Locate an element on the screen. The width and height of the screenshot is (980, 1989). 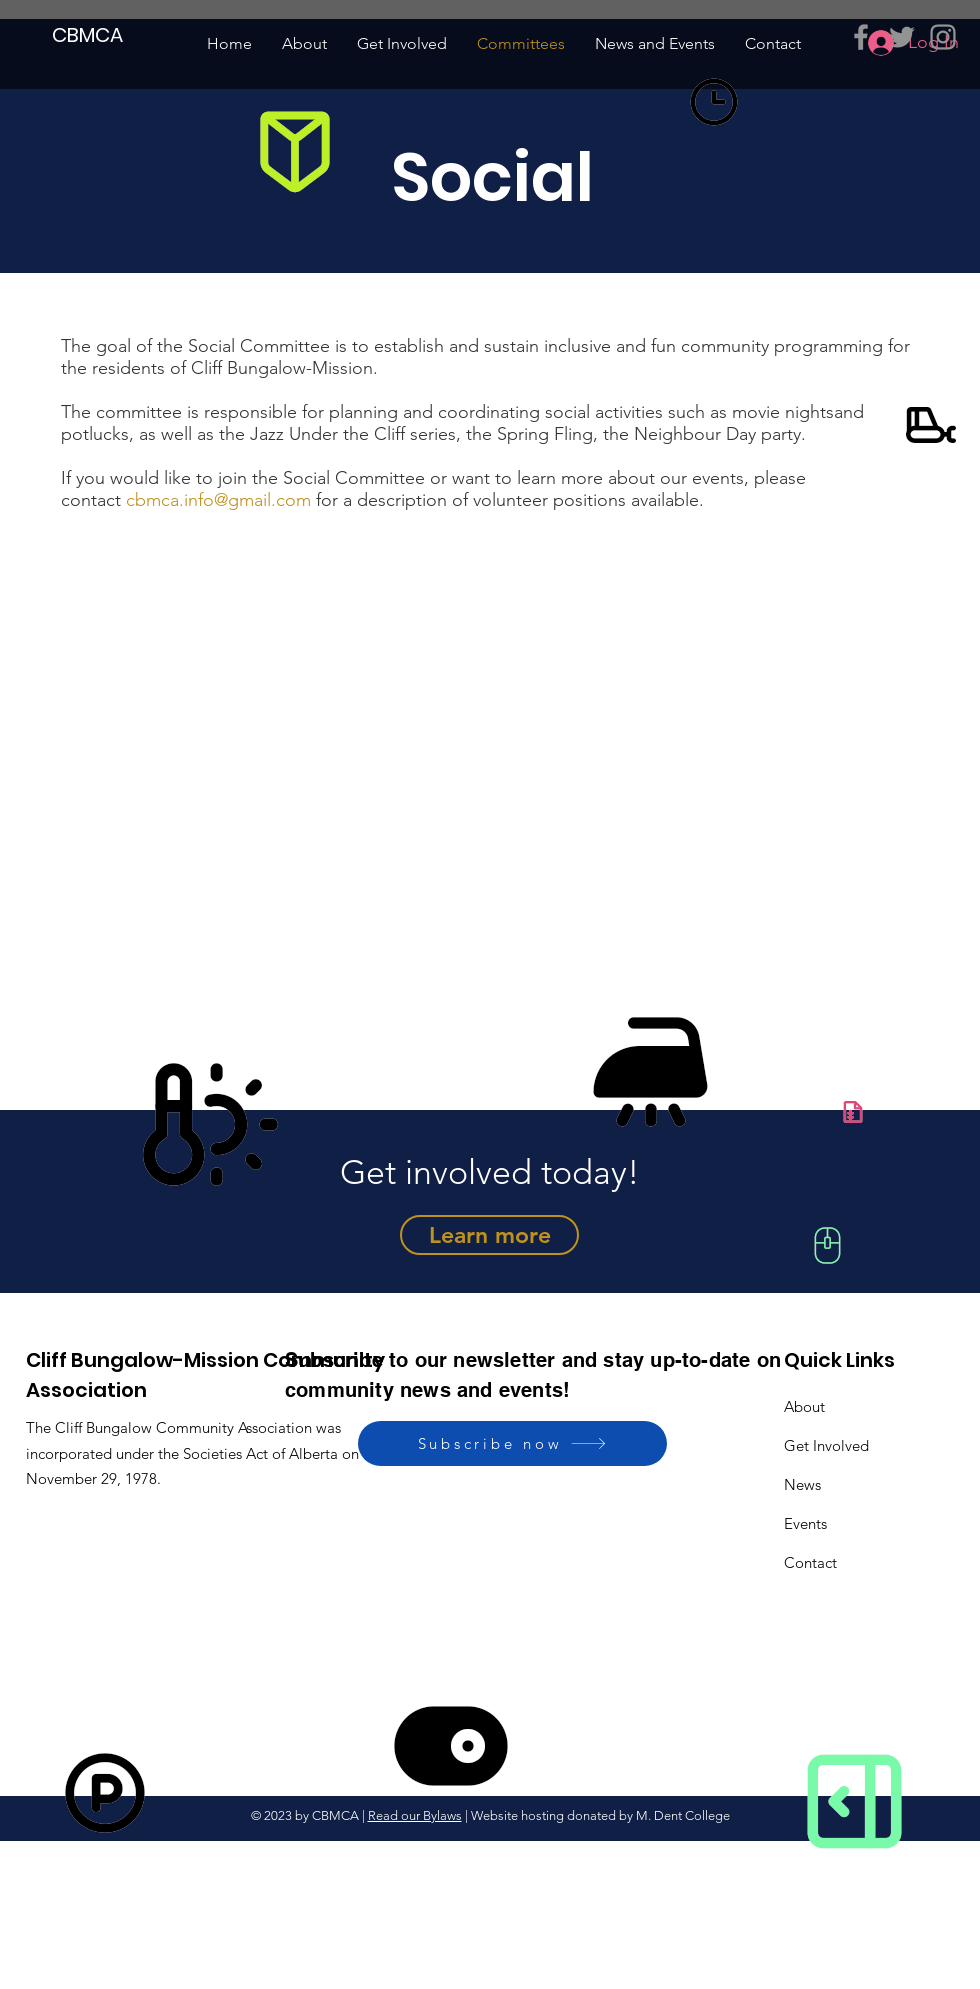
access light refraction or color spectrum tools is located at coordinates (295, 150).